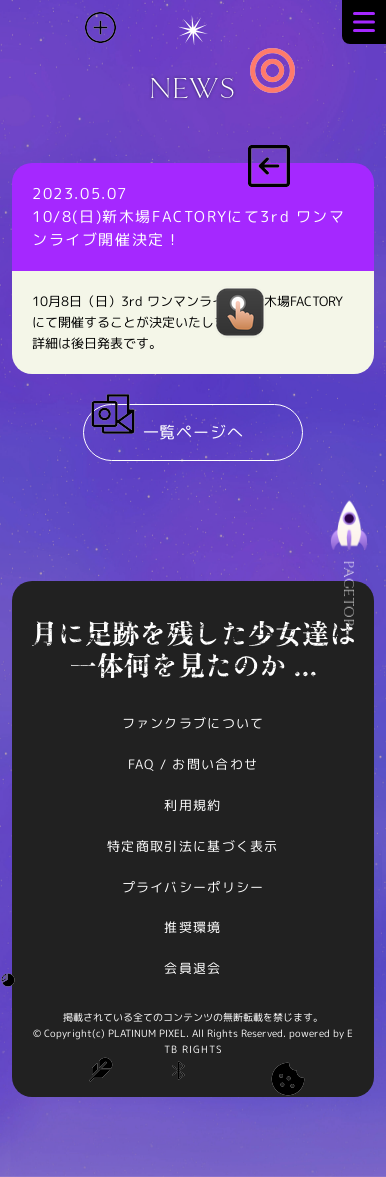 This screenshot has height=1177, width=386. Describe the element at coordinates (288, 1079) in the screenshot. I see `manage cookie preferences` at that location.